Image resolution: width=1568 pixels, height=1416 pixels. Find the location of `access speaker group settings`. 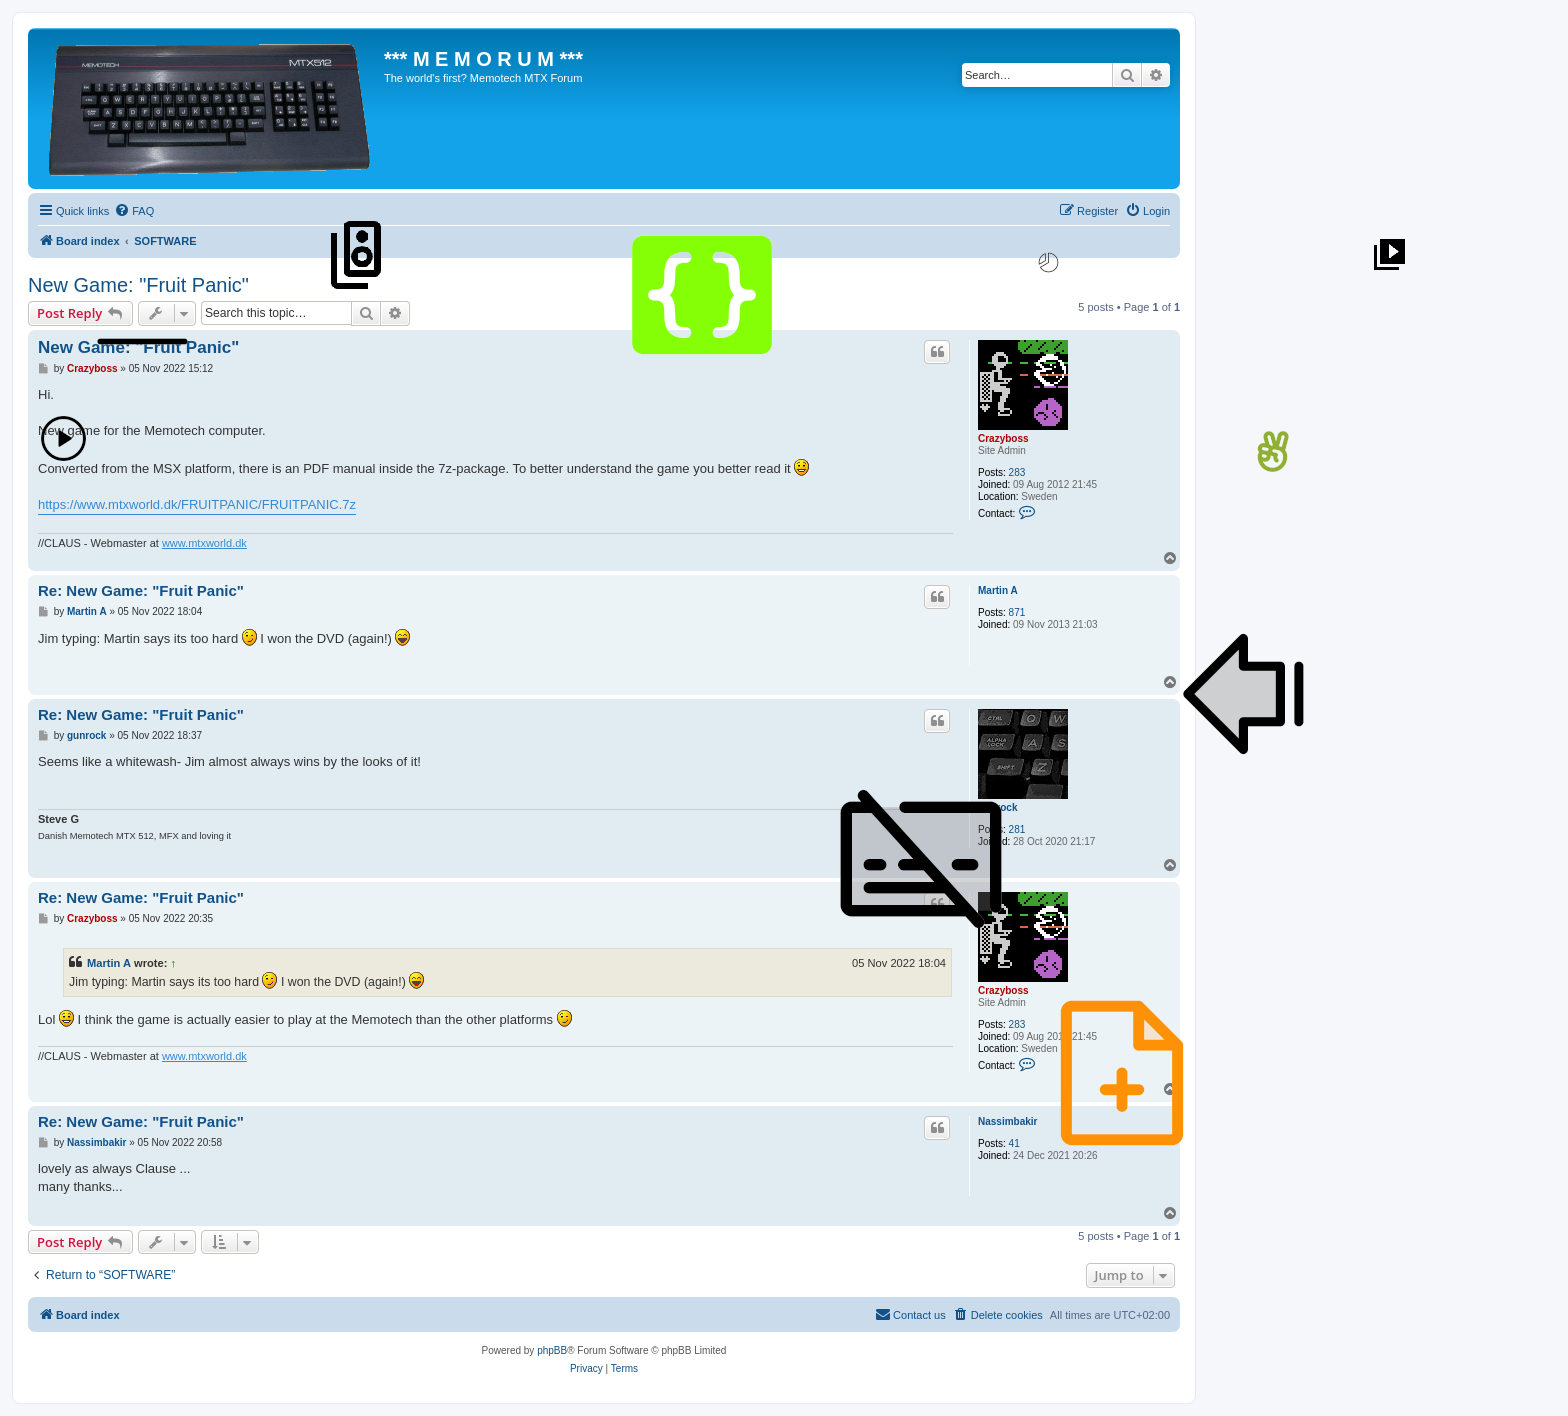

access speaker group settings is located at coordinates (356, 255).